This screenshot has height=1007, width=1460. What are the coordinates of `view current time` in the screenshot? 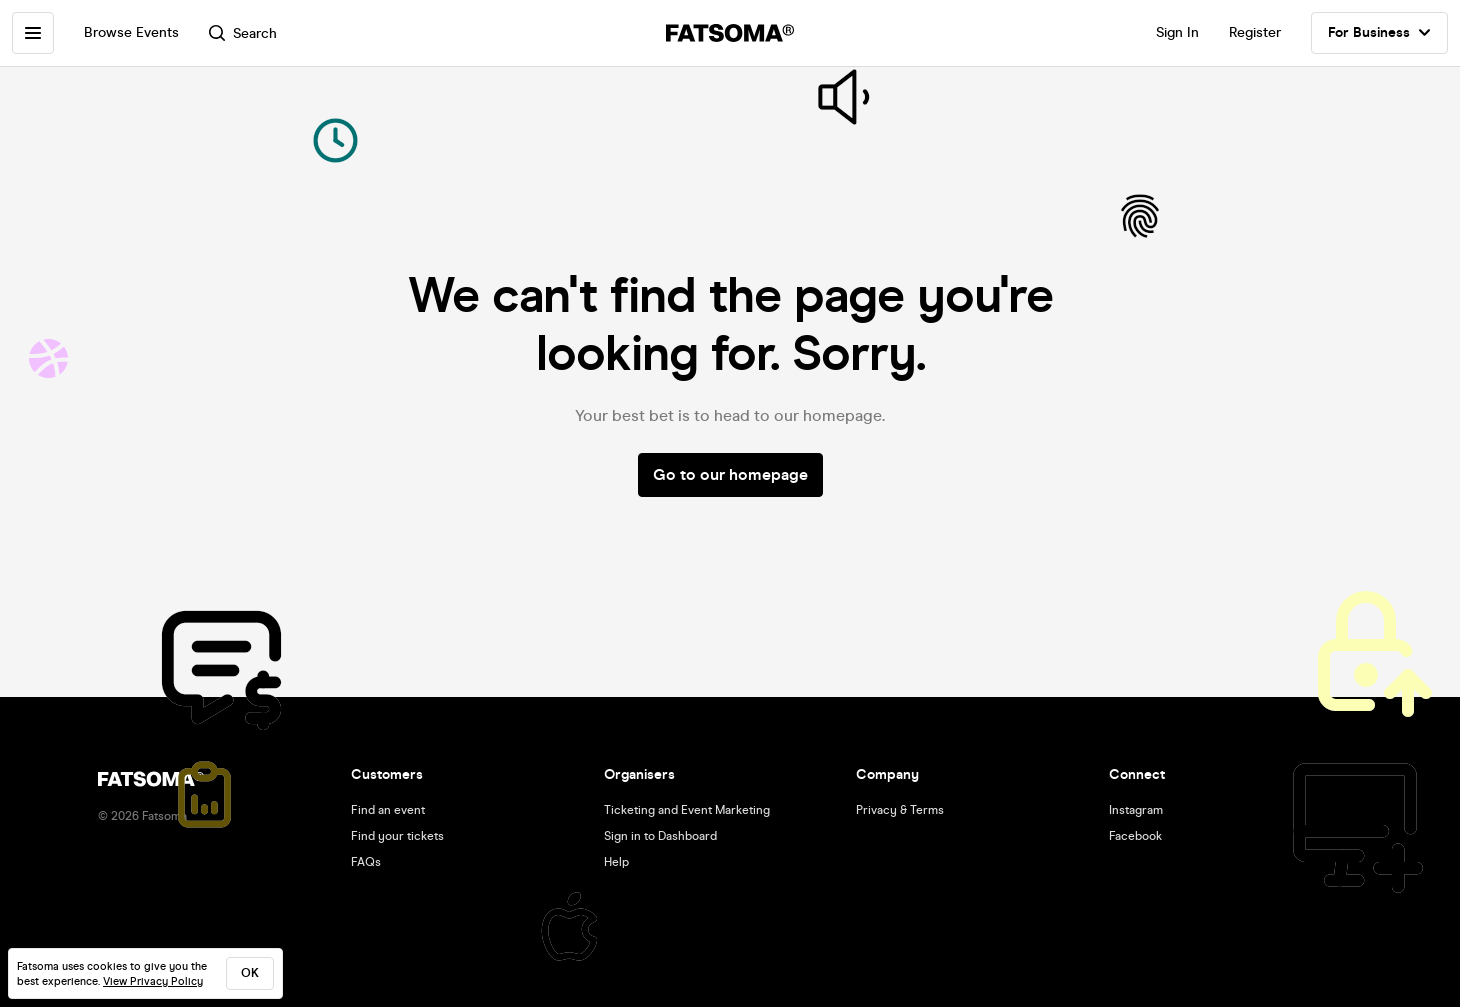 It's located at (335, 140).